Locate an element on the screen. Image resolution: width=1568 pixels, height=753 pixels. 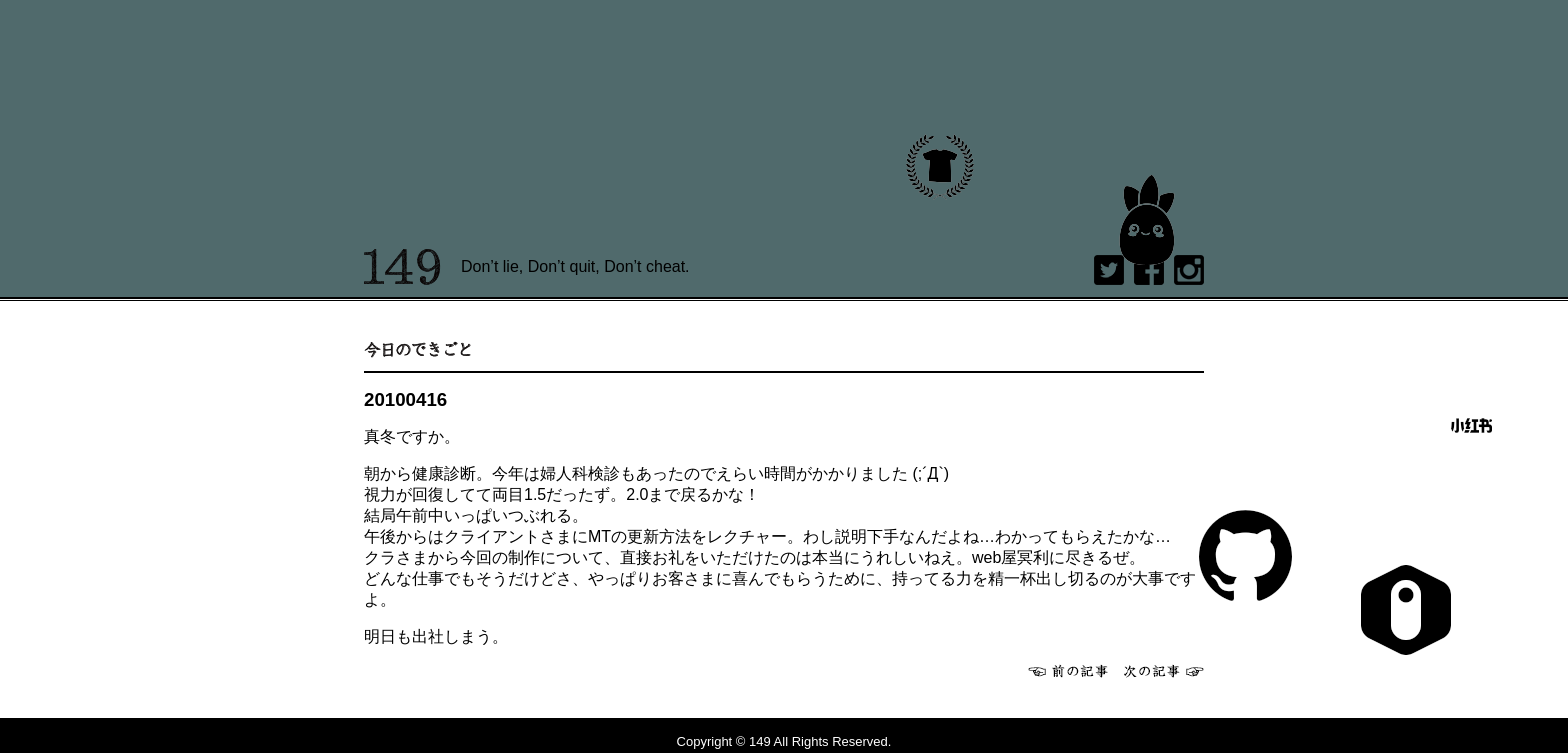
open xiaohongshu app is located at coordinates (1471, 425).